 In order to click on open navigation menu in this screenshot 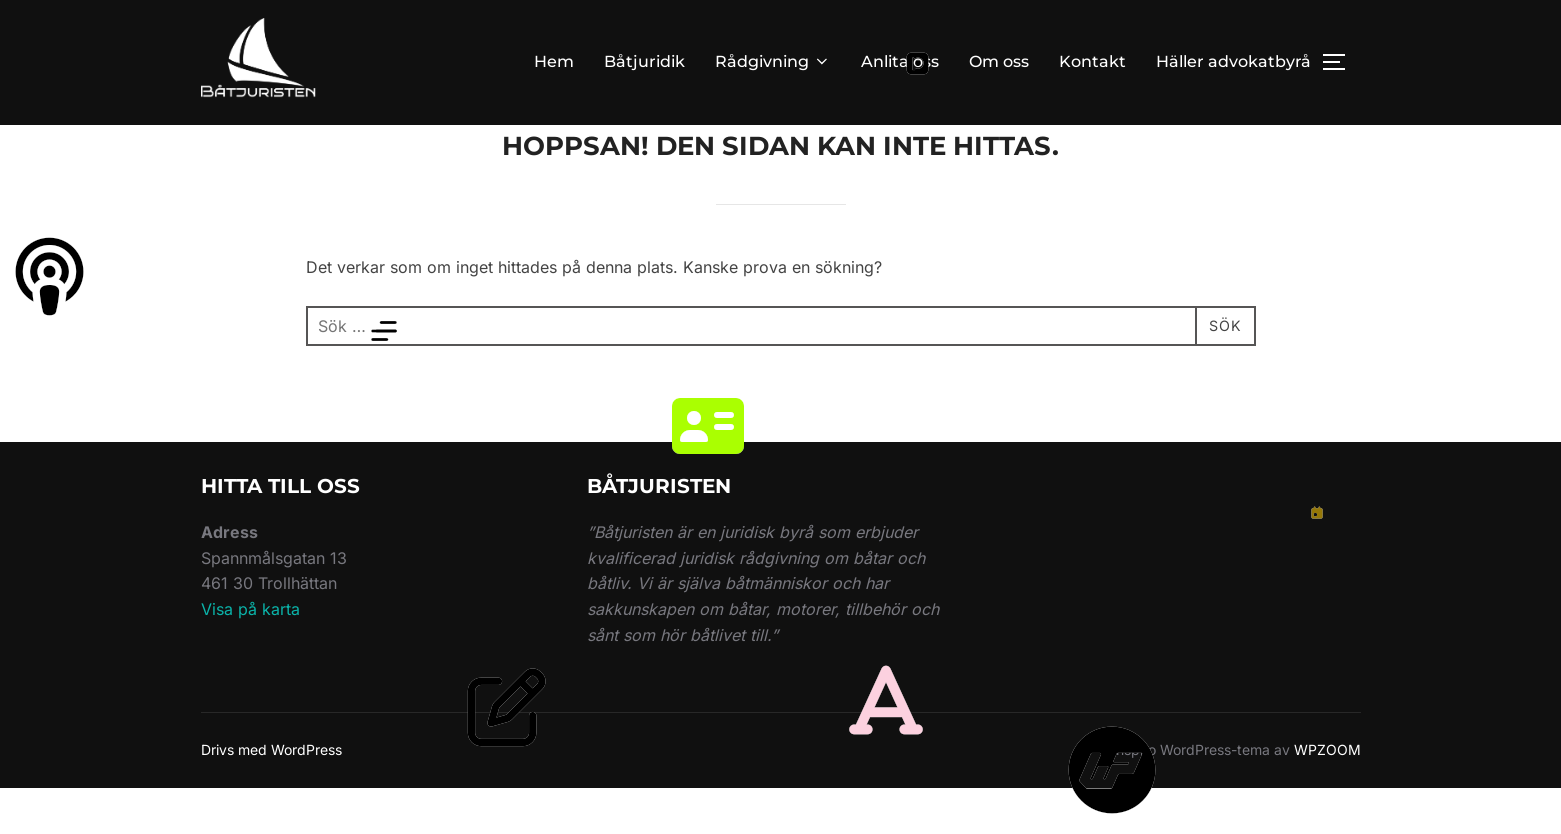, I will do `click(384, 331)`.